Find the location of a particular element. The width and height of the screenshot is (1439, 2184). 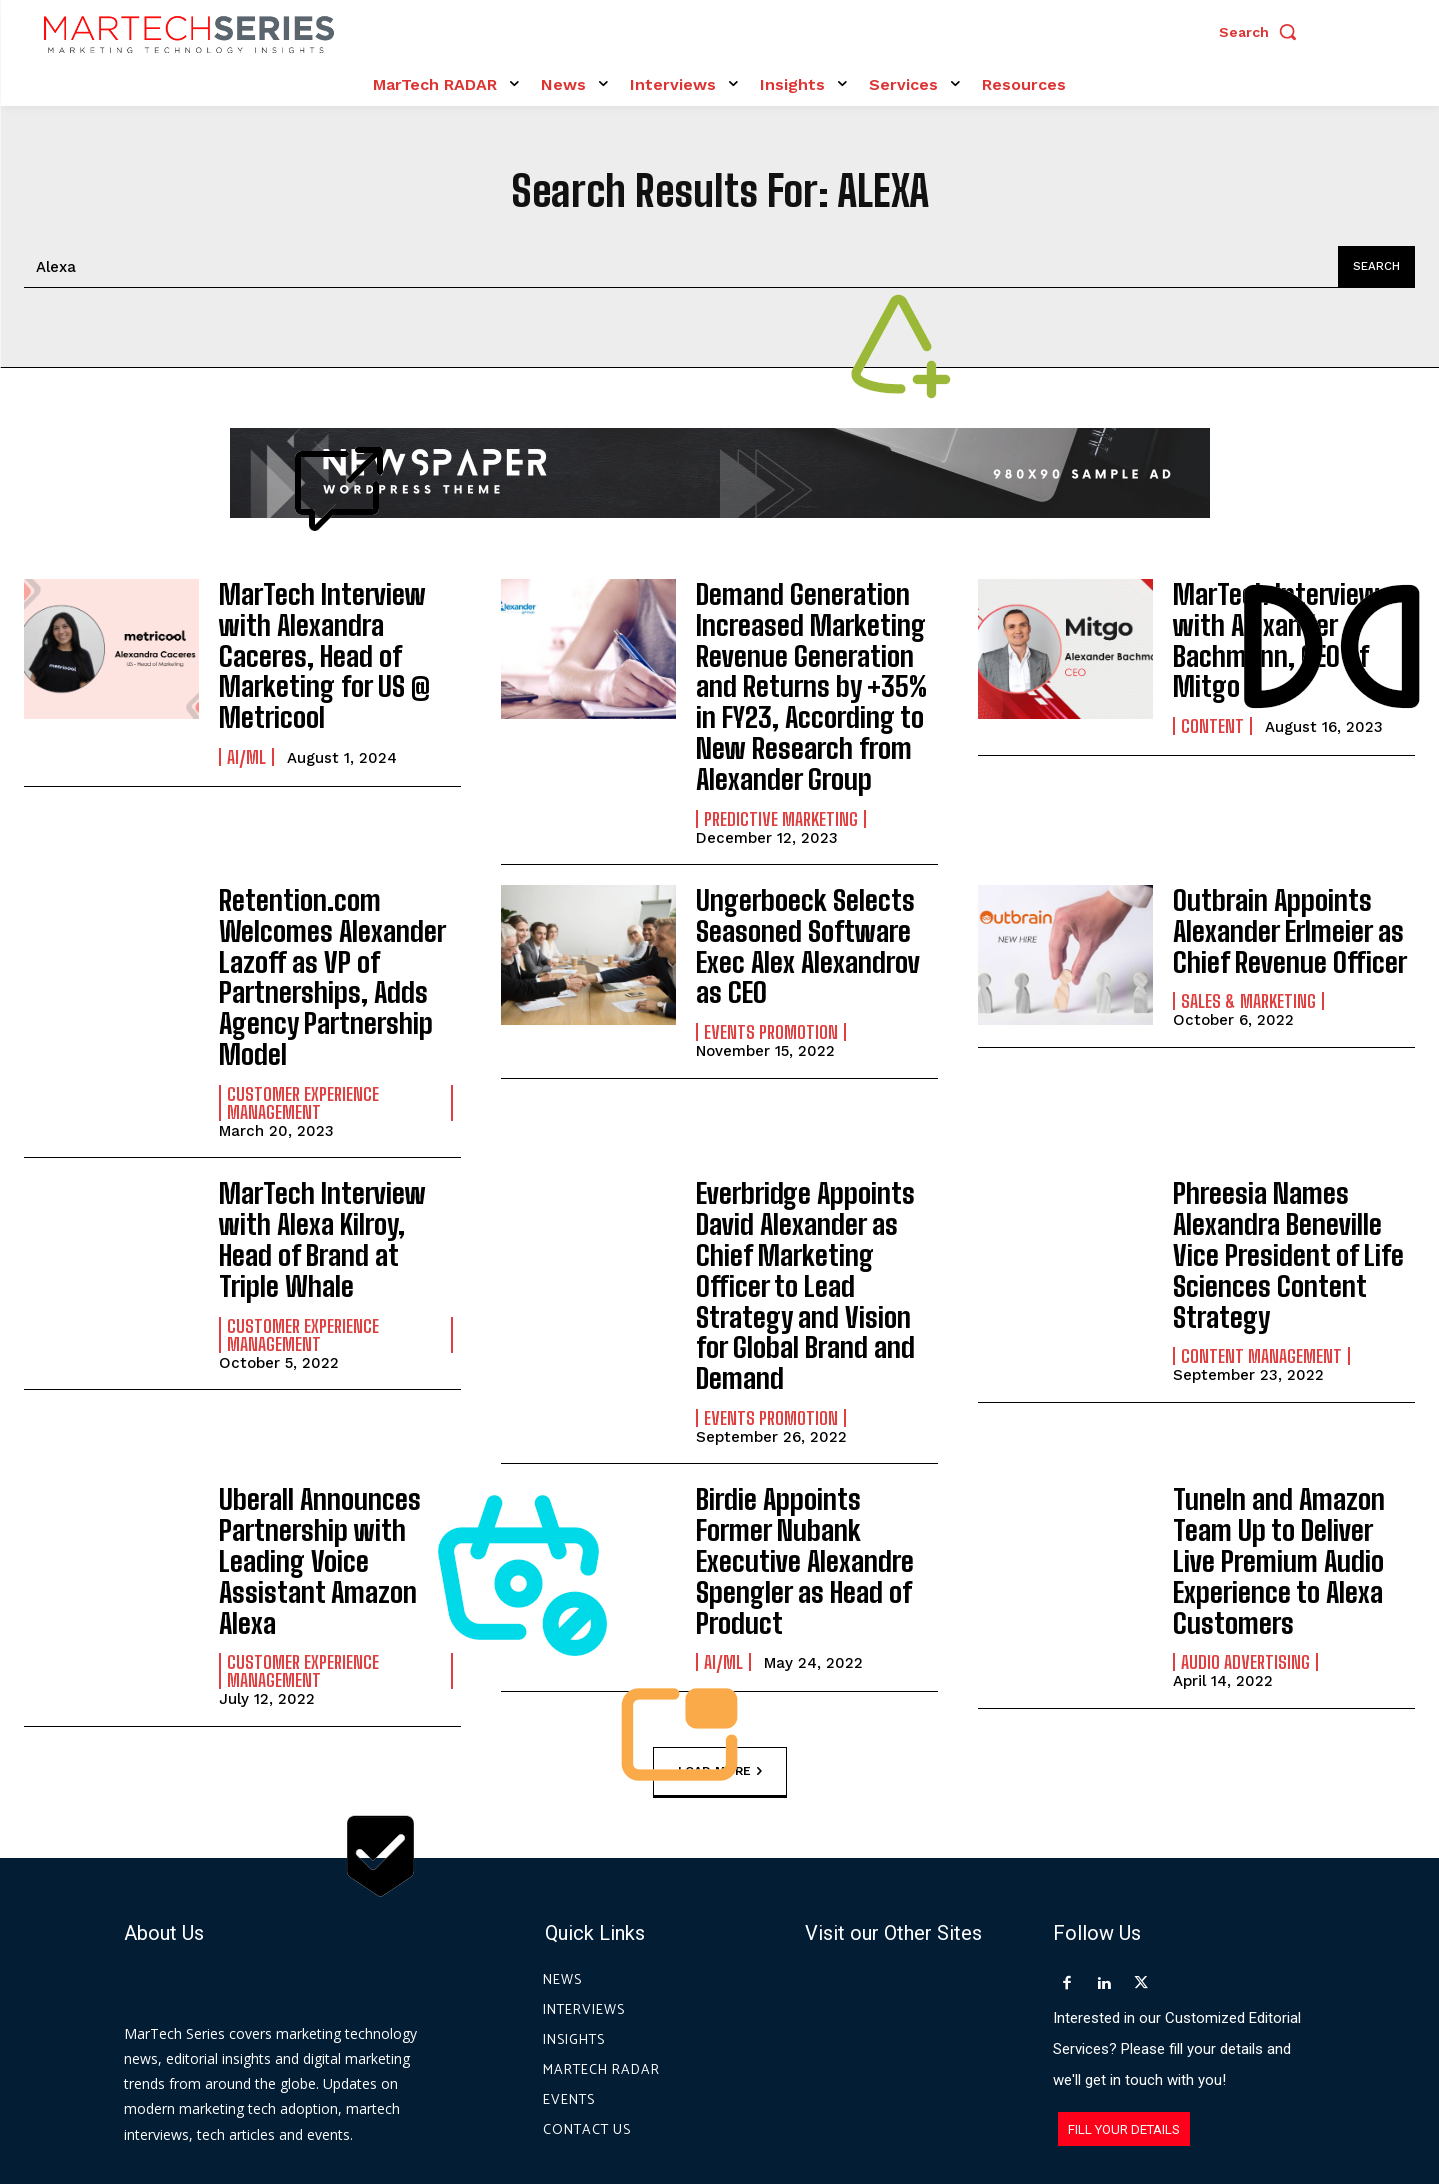

cancel or remove shopping basket is located at coordinates (518, 1567).